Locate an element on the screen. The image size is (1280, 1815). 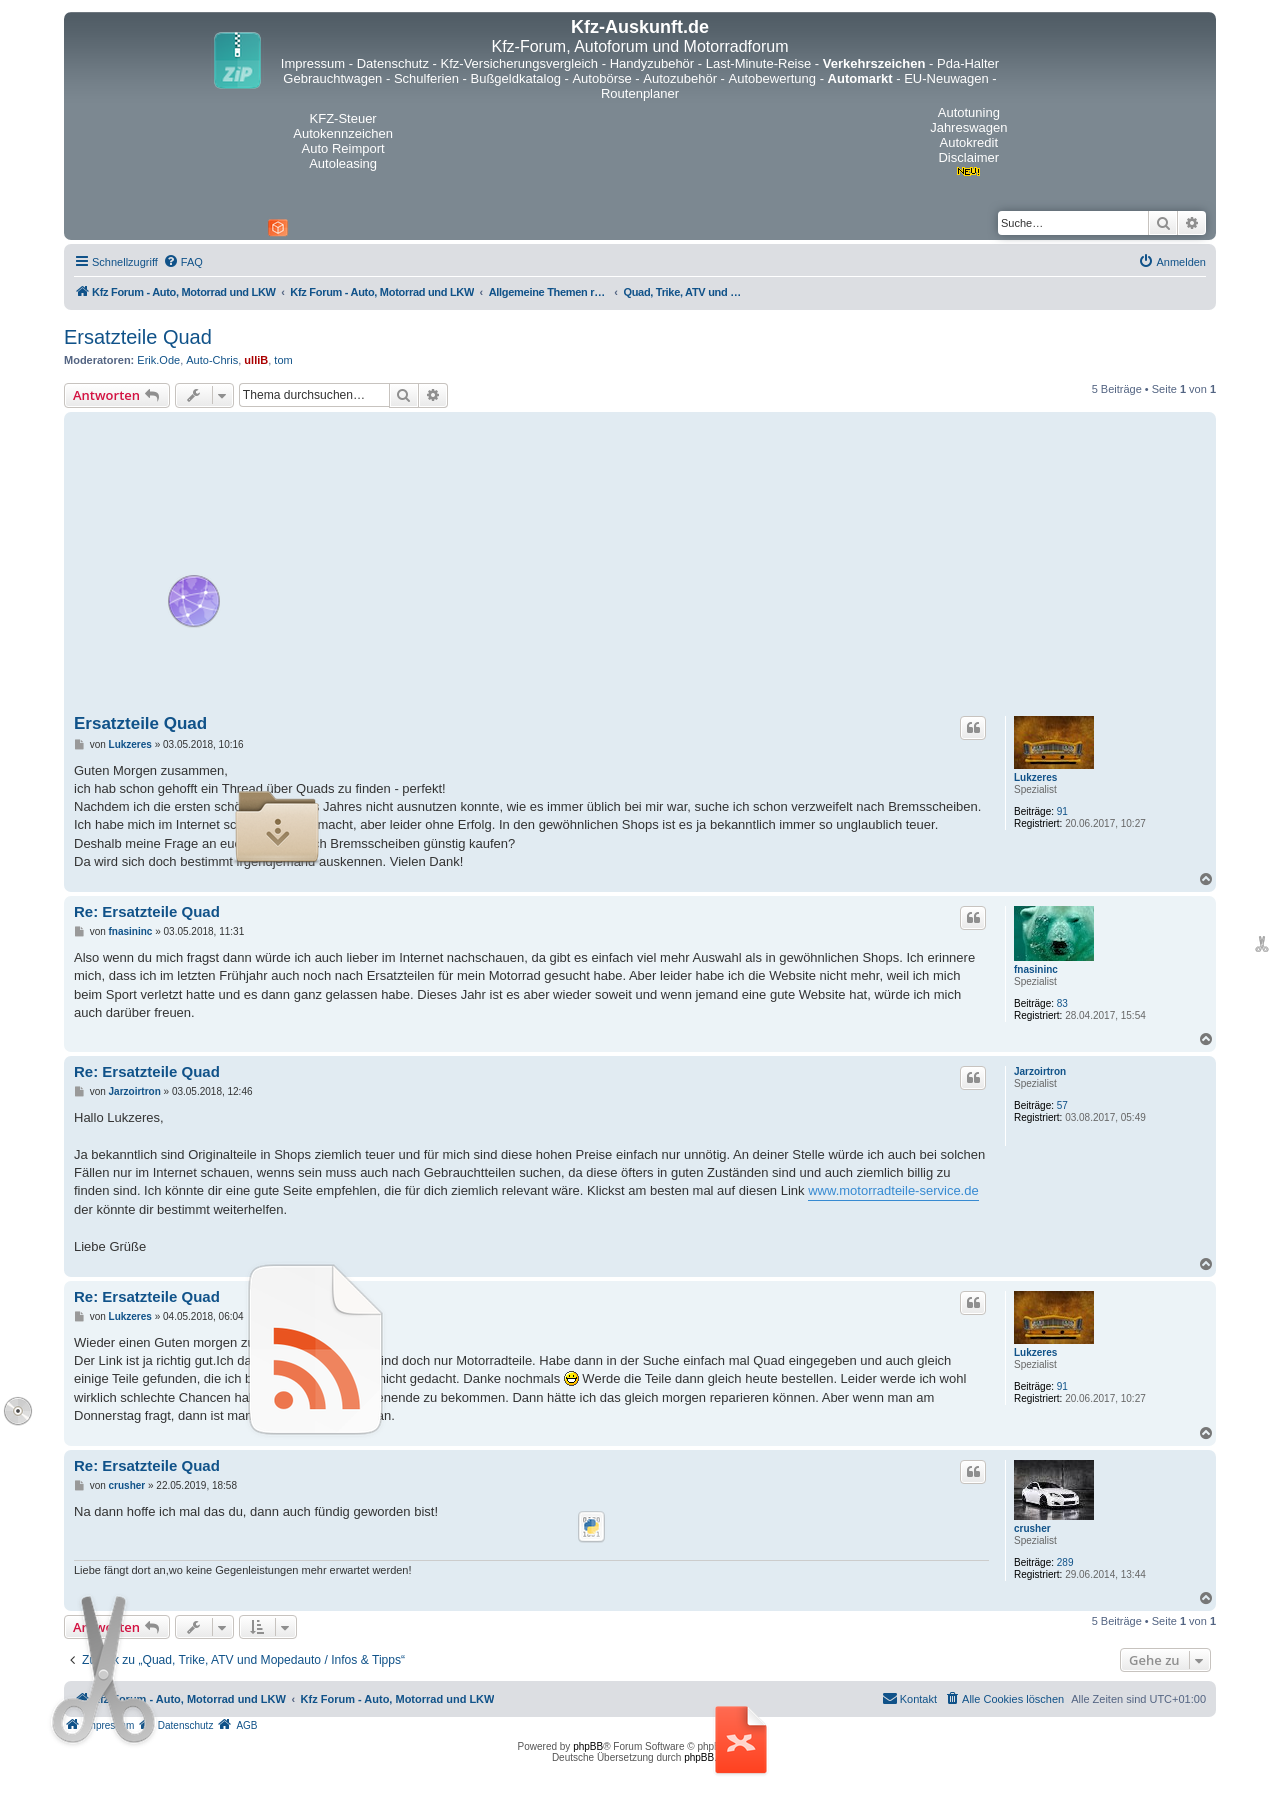
an RSS feed file or subscription document is located at coordinates (315, 1349).